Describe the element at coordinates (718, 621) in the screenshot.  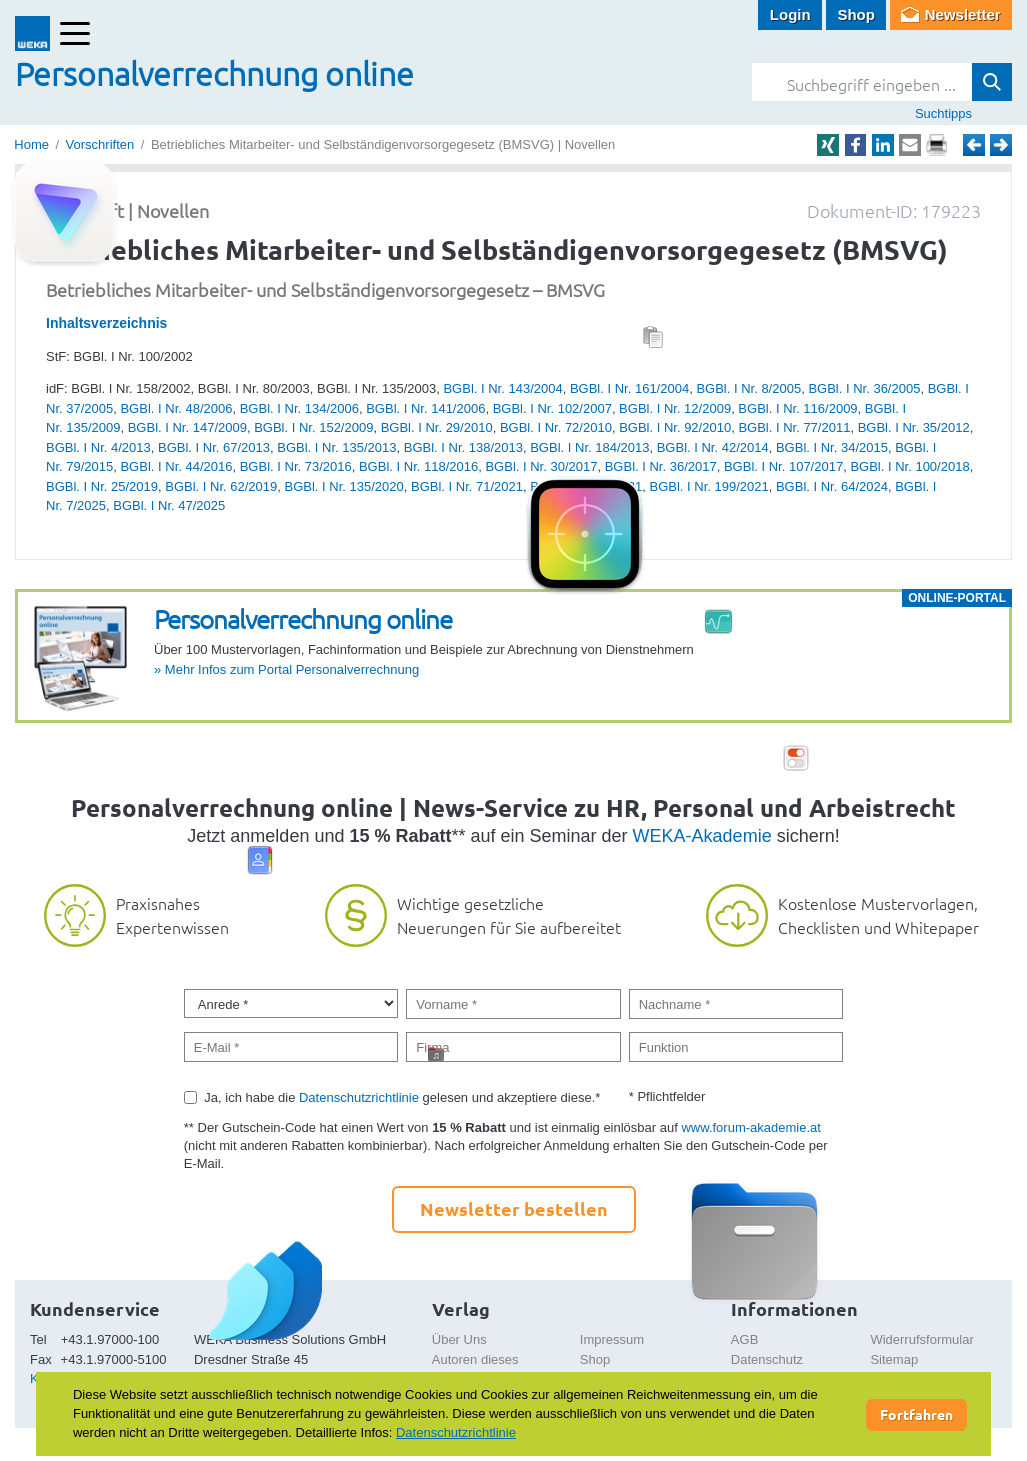
I see `open psensor temperature monitoring app` at that location.